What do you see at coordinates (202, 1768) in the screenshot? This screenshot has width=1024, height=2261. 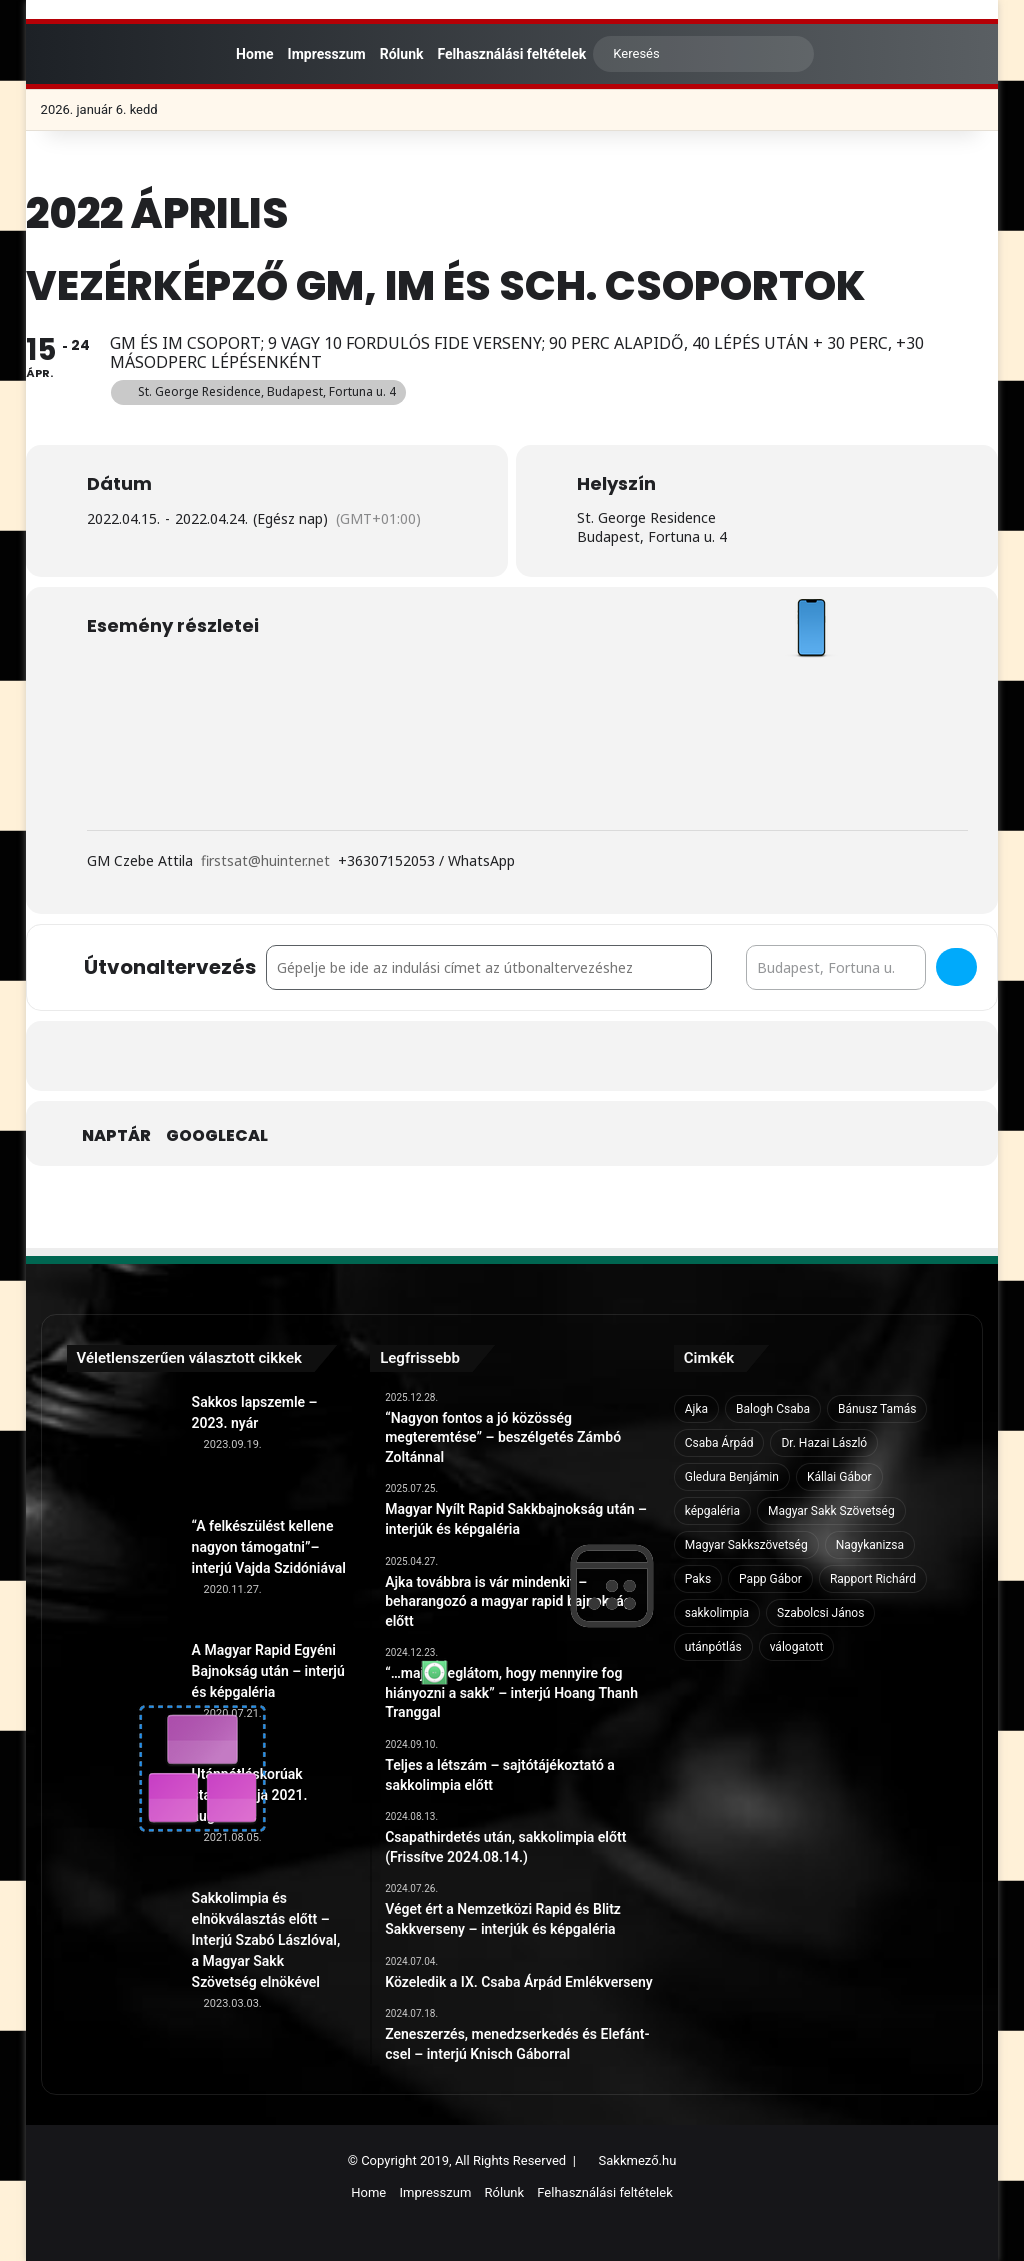 I see `select all items in the current view` at bounding box center [202, 1768].